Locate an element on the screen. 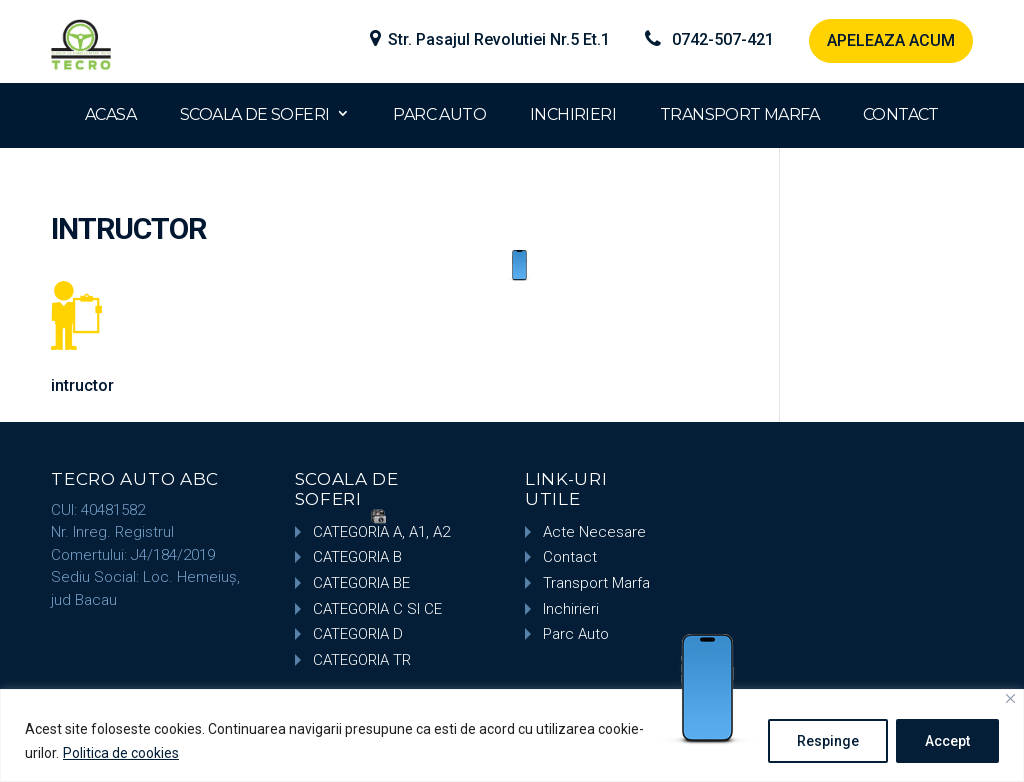  iPhone 16 Pro device icon is located at coordinates (707, 689).